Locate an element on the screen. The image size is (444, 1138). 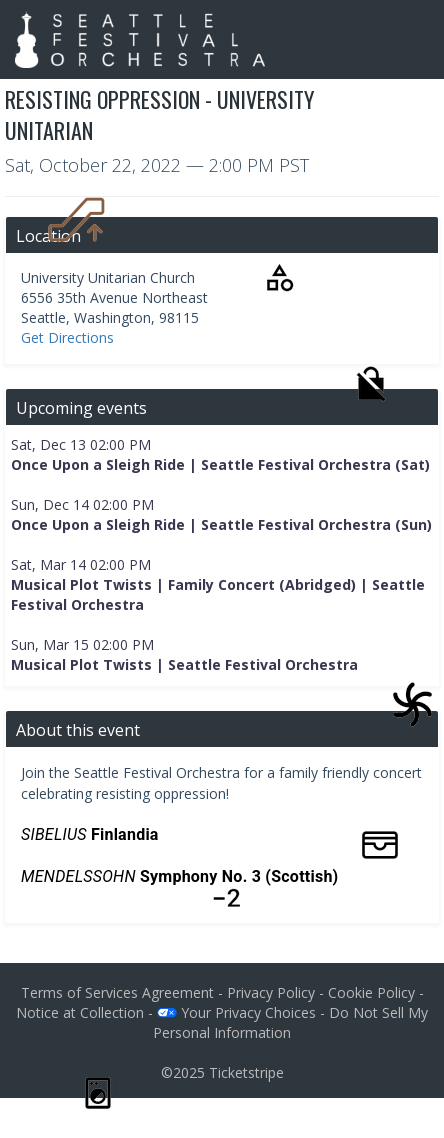
indicates escalator going up is located at coordinates (76, 219).